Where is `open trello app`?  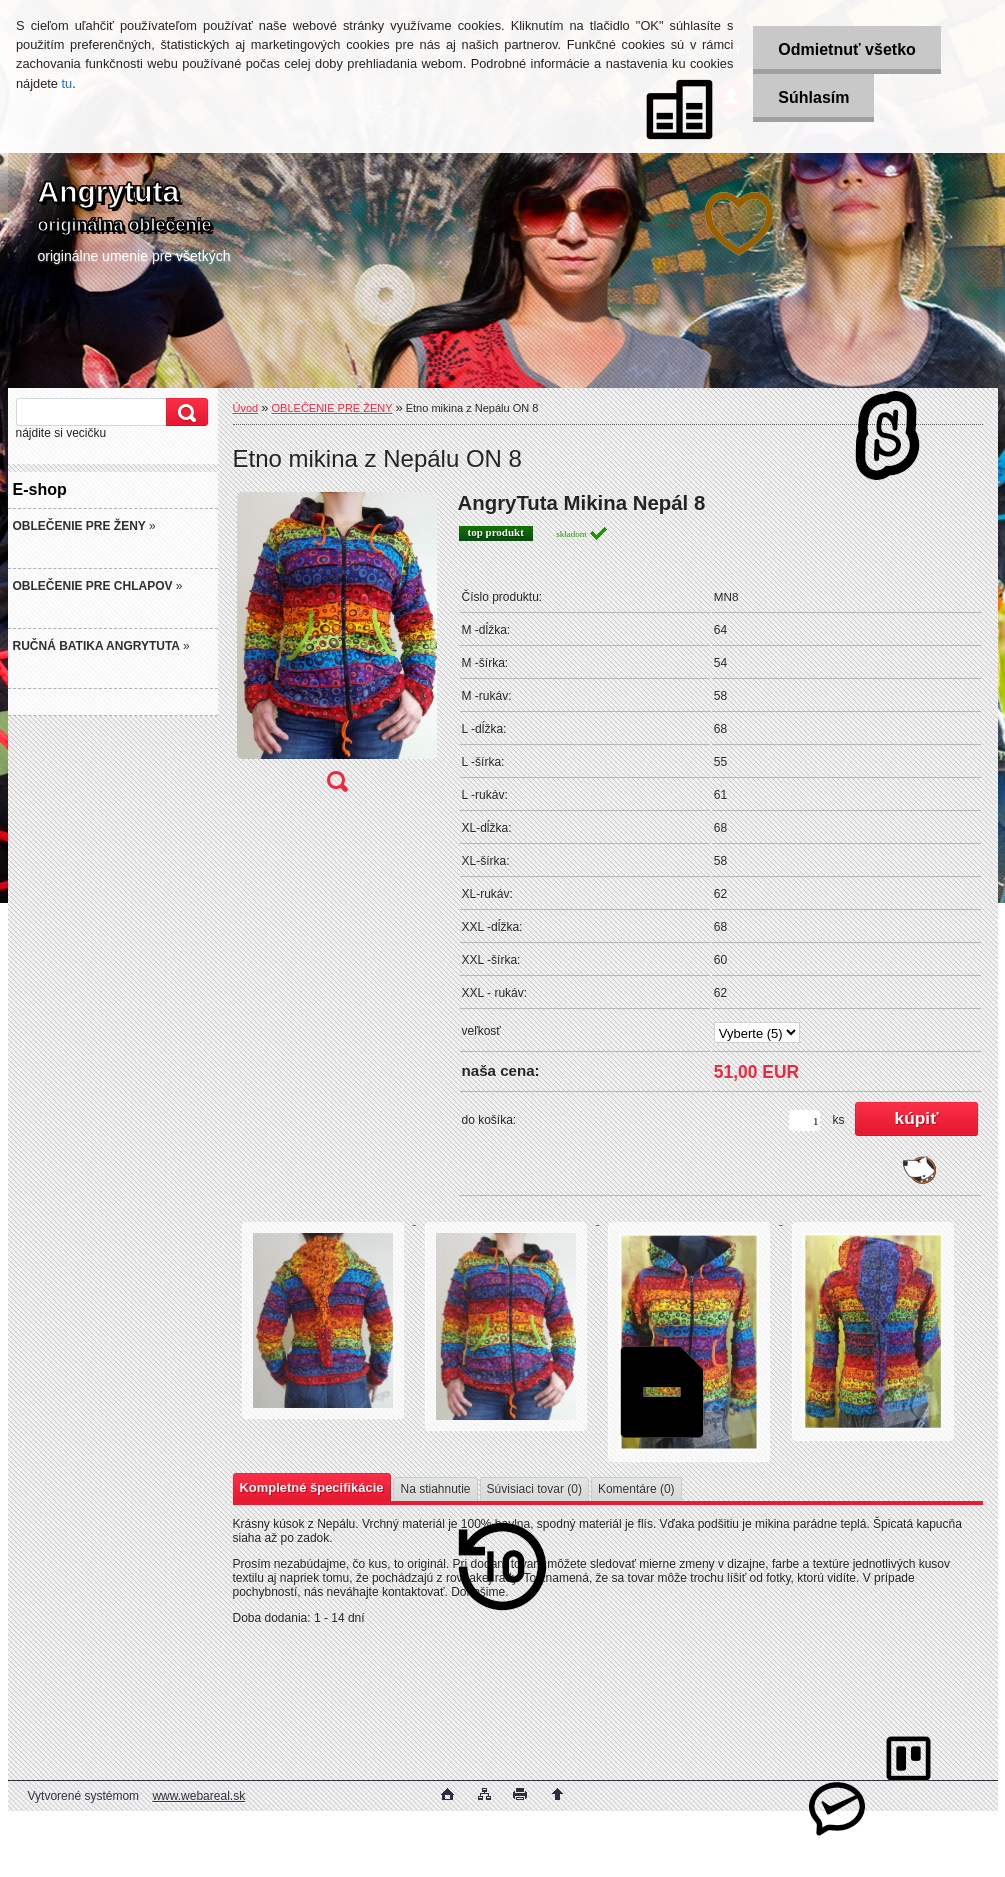
open trello app is located at coordinates (908, 1758).